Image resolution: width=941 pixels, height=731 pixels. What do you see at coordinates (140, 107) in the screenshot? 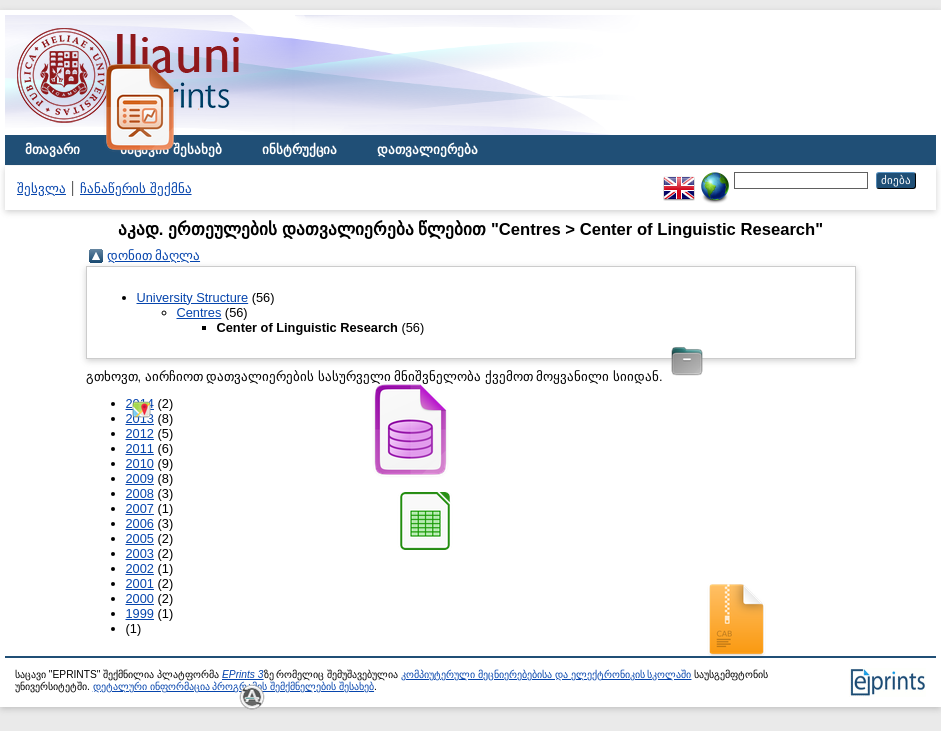
I see `open a presentation template file` at bounding box center [140, 107].